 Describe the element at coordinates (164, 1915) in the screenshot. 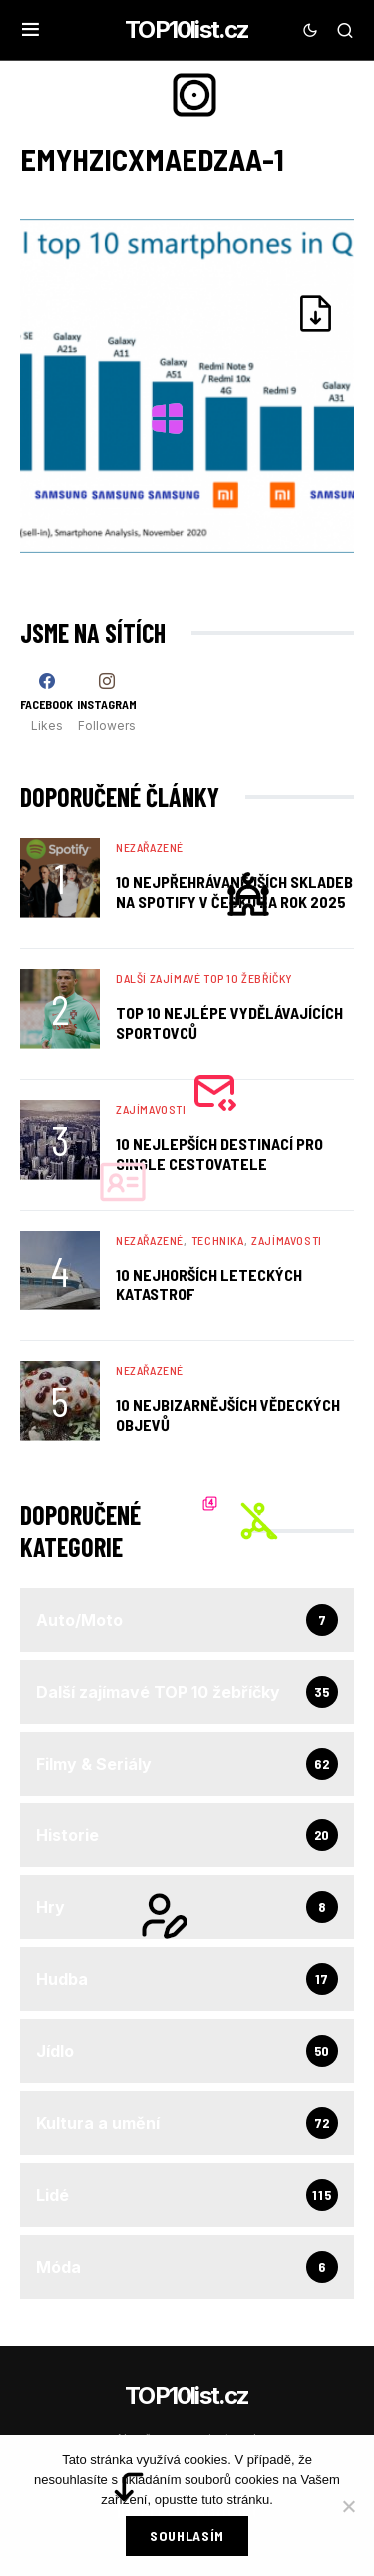

I see `edit your profile` at that location.